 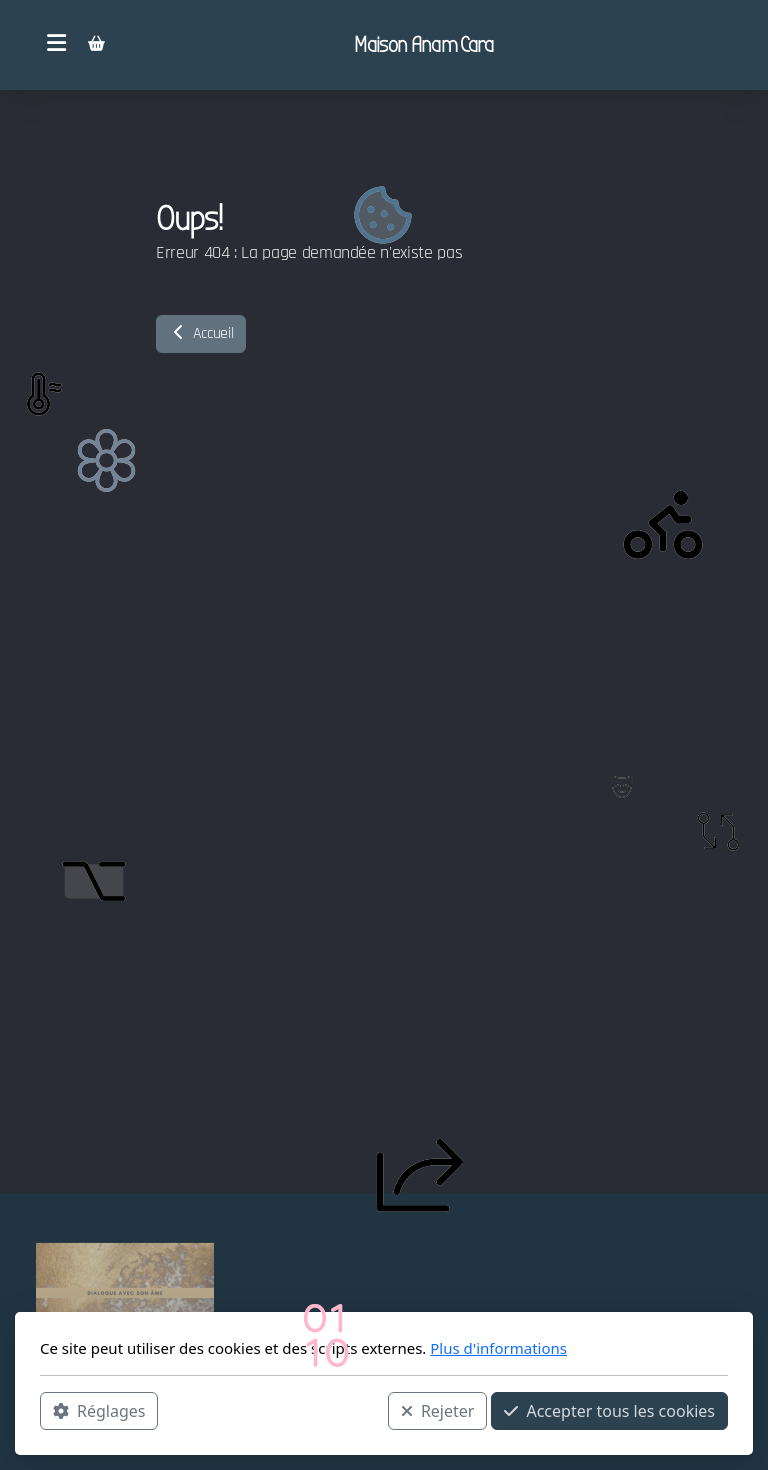 What do you see at coordinates (383, 215) in the screenshot?
I see `manage cookie preferences and privacy settings` at bounding box center [383, 215].